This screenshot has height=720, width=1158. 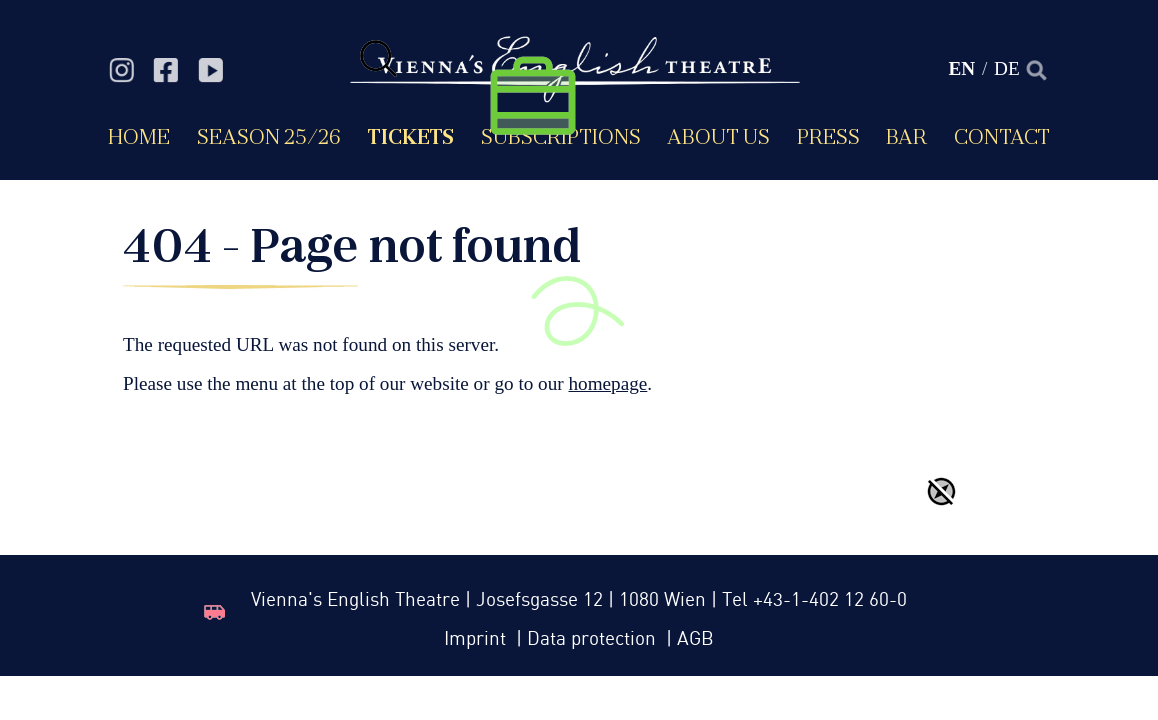 I want to click on search for content or items, so click(x=378, y=58).